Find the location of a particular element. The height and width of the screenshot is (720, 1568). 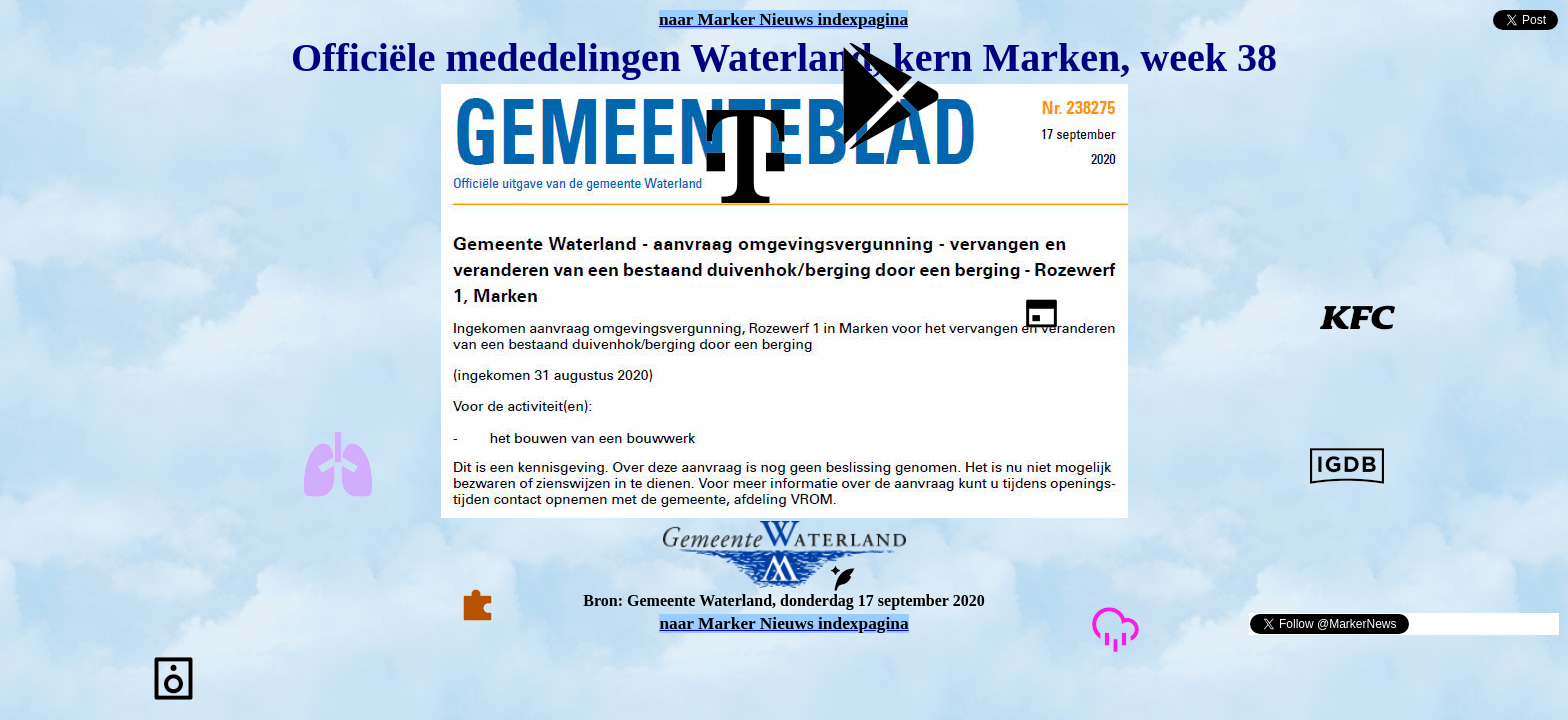

visit IGDB (Internet Game Database) website is located at coordinates (1347, 466).